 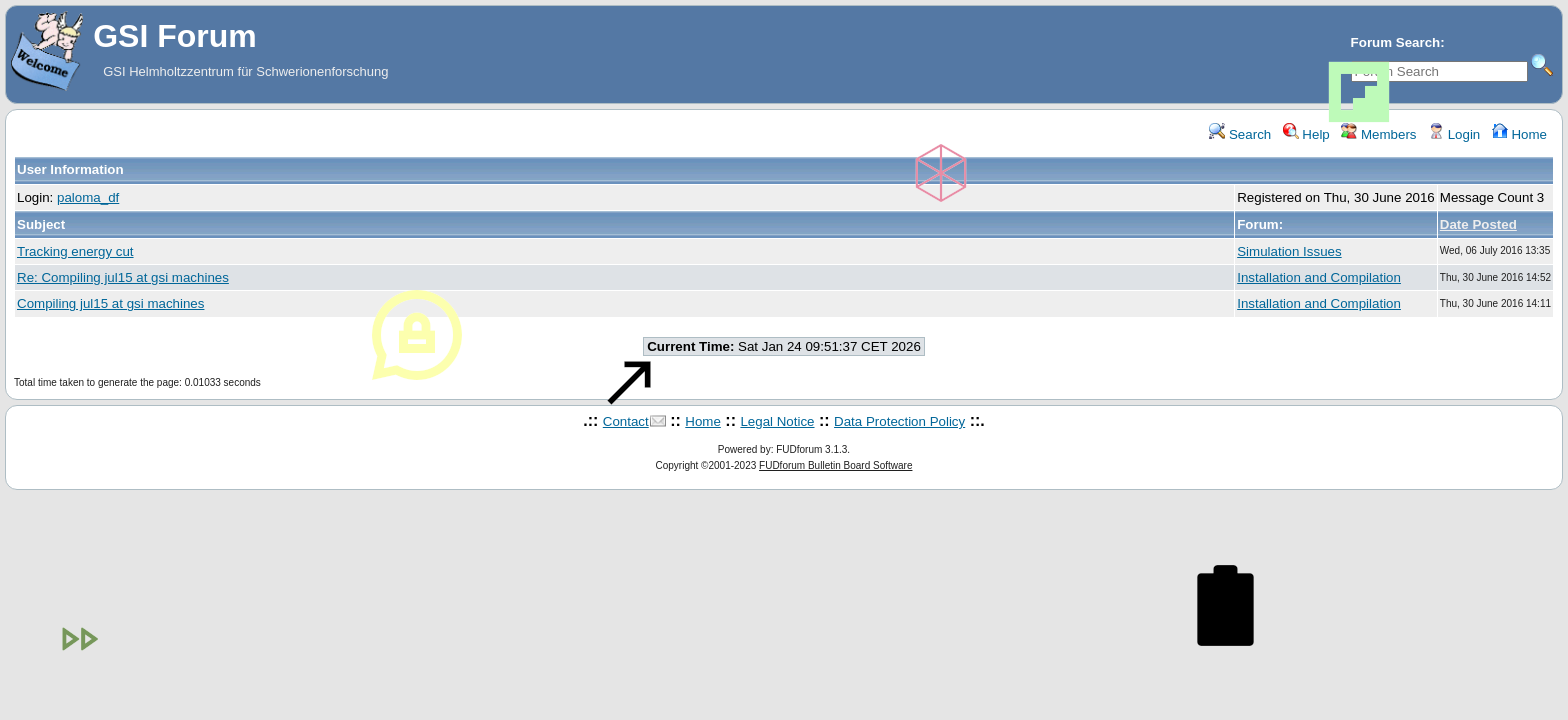 What do you see at coordinates (1359, 92) in the screenshot?
I see `open Flipboard app` at bounding box center [1359, 92].